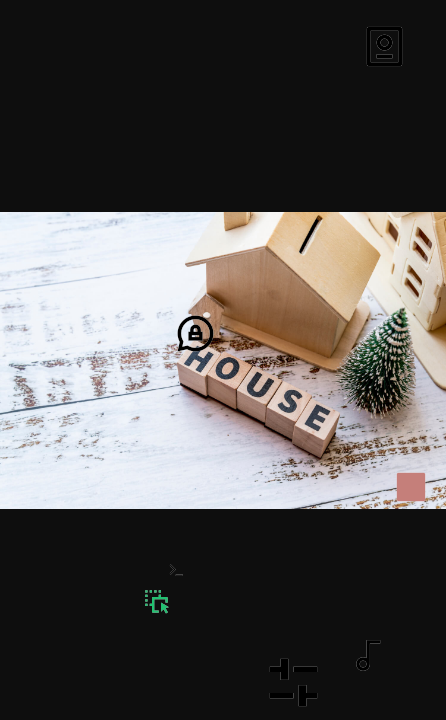 This screenshot has width=446, height=720. I want to click on adjust audio equalizer settings, so click(293, 682).